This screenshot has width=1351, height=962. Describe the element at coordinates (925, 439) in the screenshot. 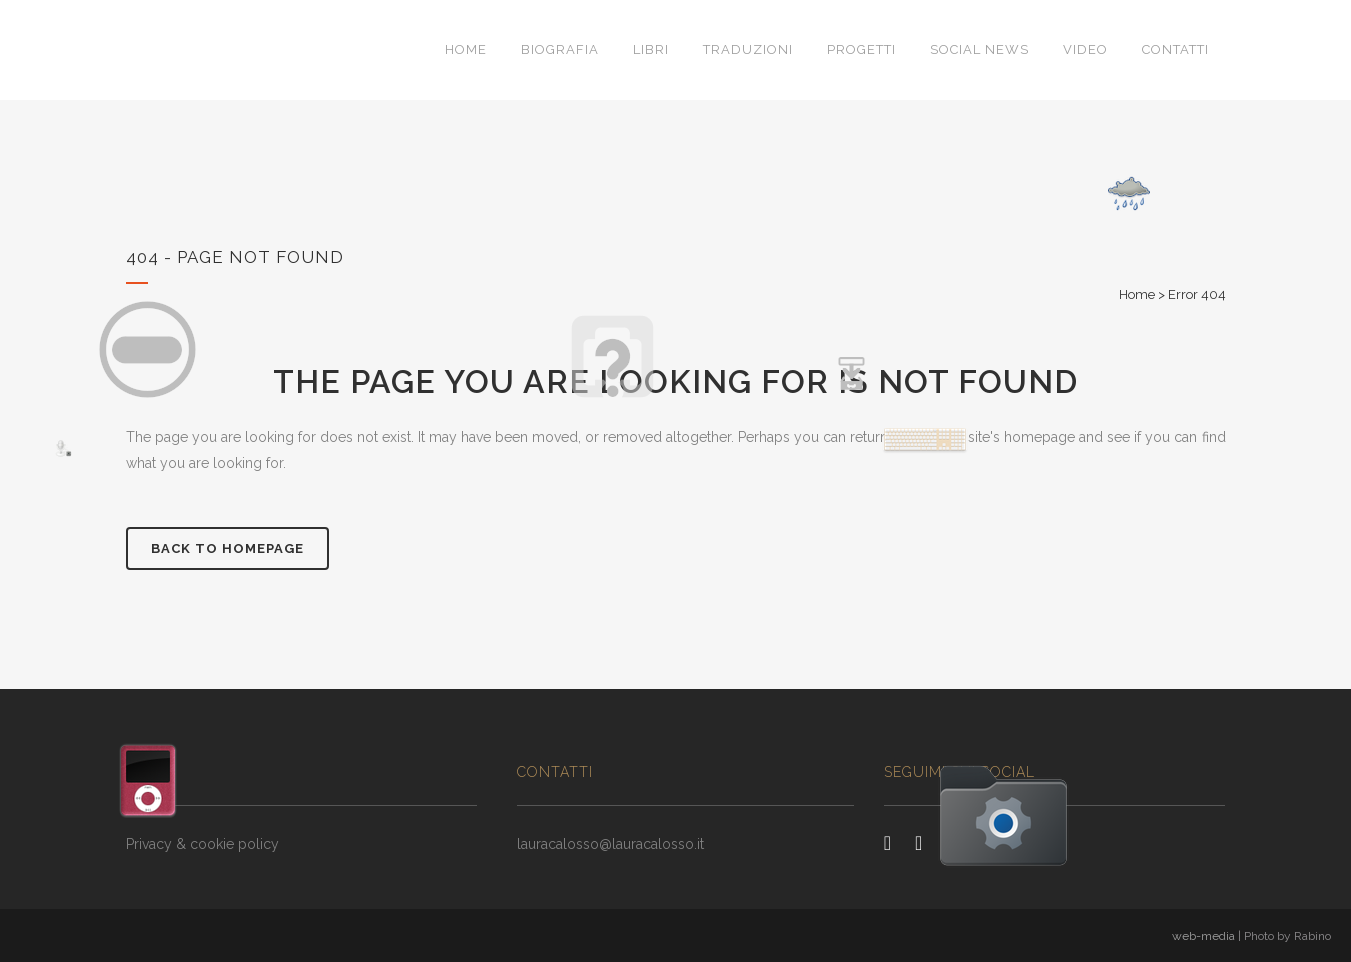

I see `connect a bluetooth keyboard` at that location.